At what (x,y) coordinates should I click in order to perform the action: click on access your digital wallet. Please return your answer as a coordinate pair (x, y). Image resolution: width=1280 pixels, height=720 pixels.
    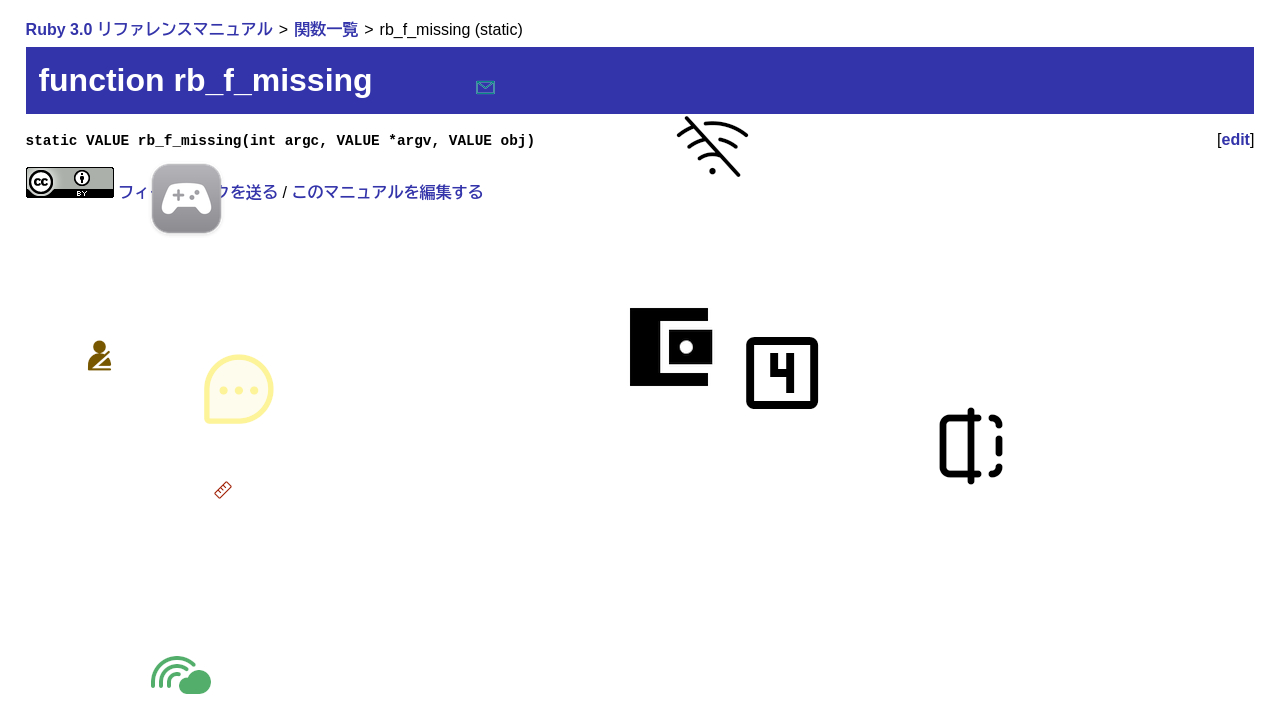
    Looking at the image, I should click on (669, 347).